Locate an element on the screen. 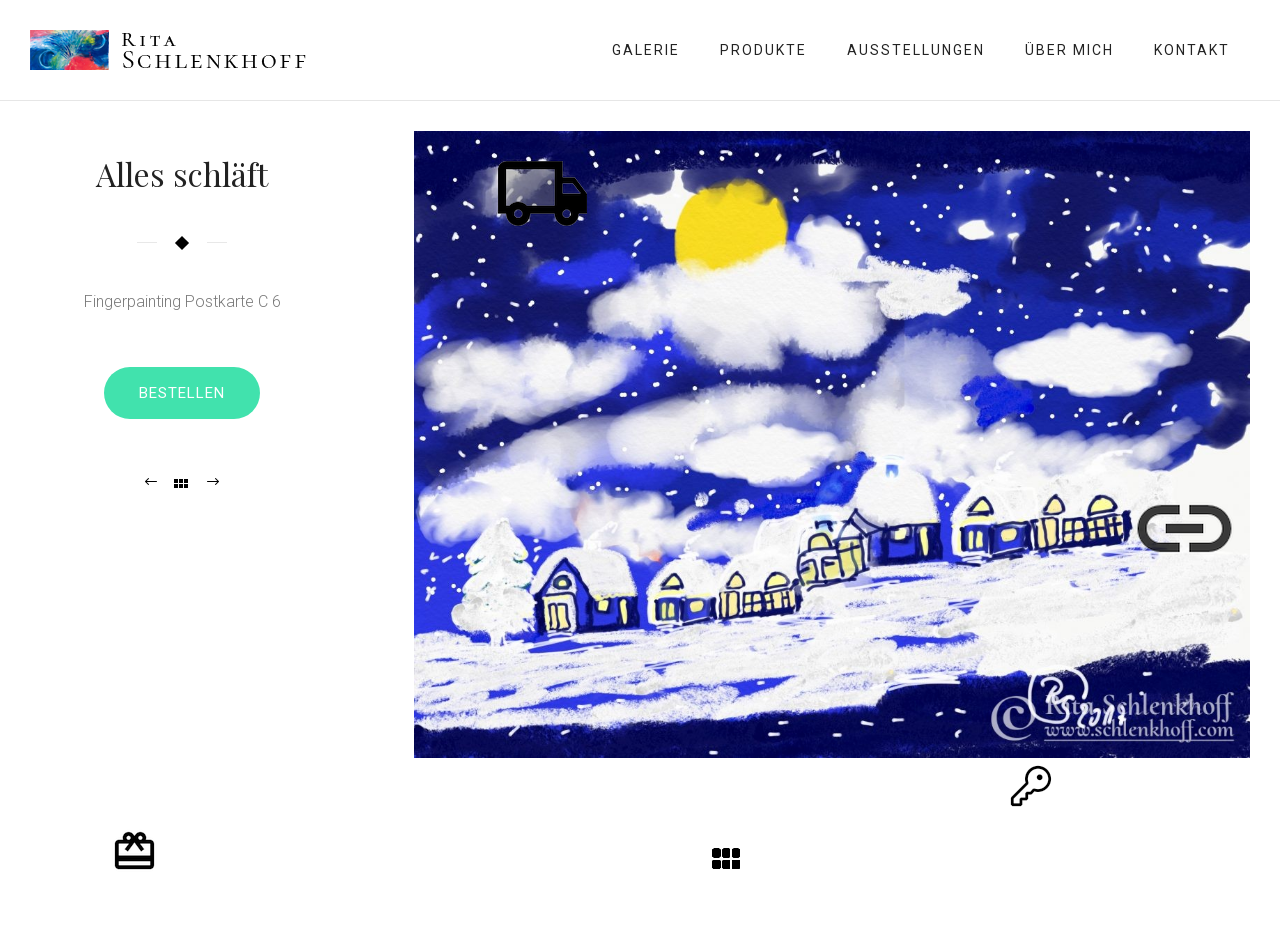  track your delivery status is located at coordinates (542, 193).